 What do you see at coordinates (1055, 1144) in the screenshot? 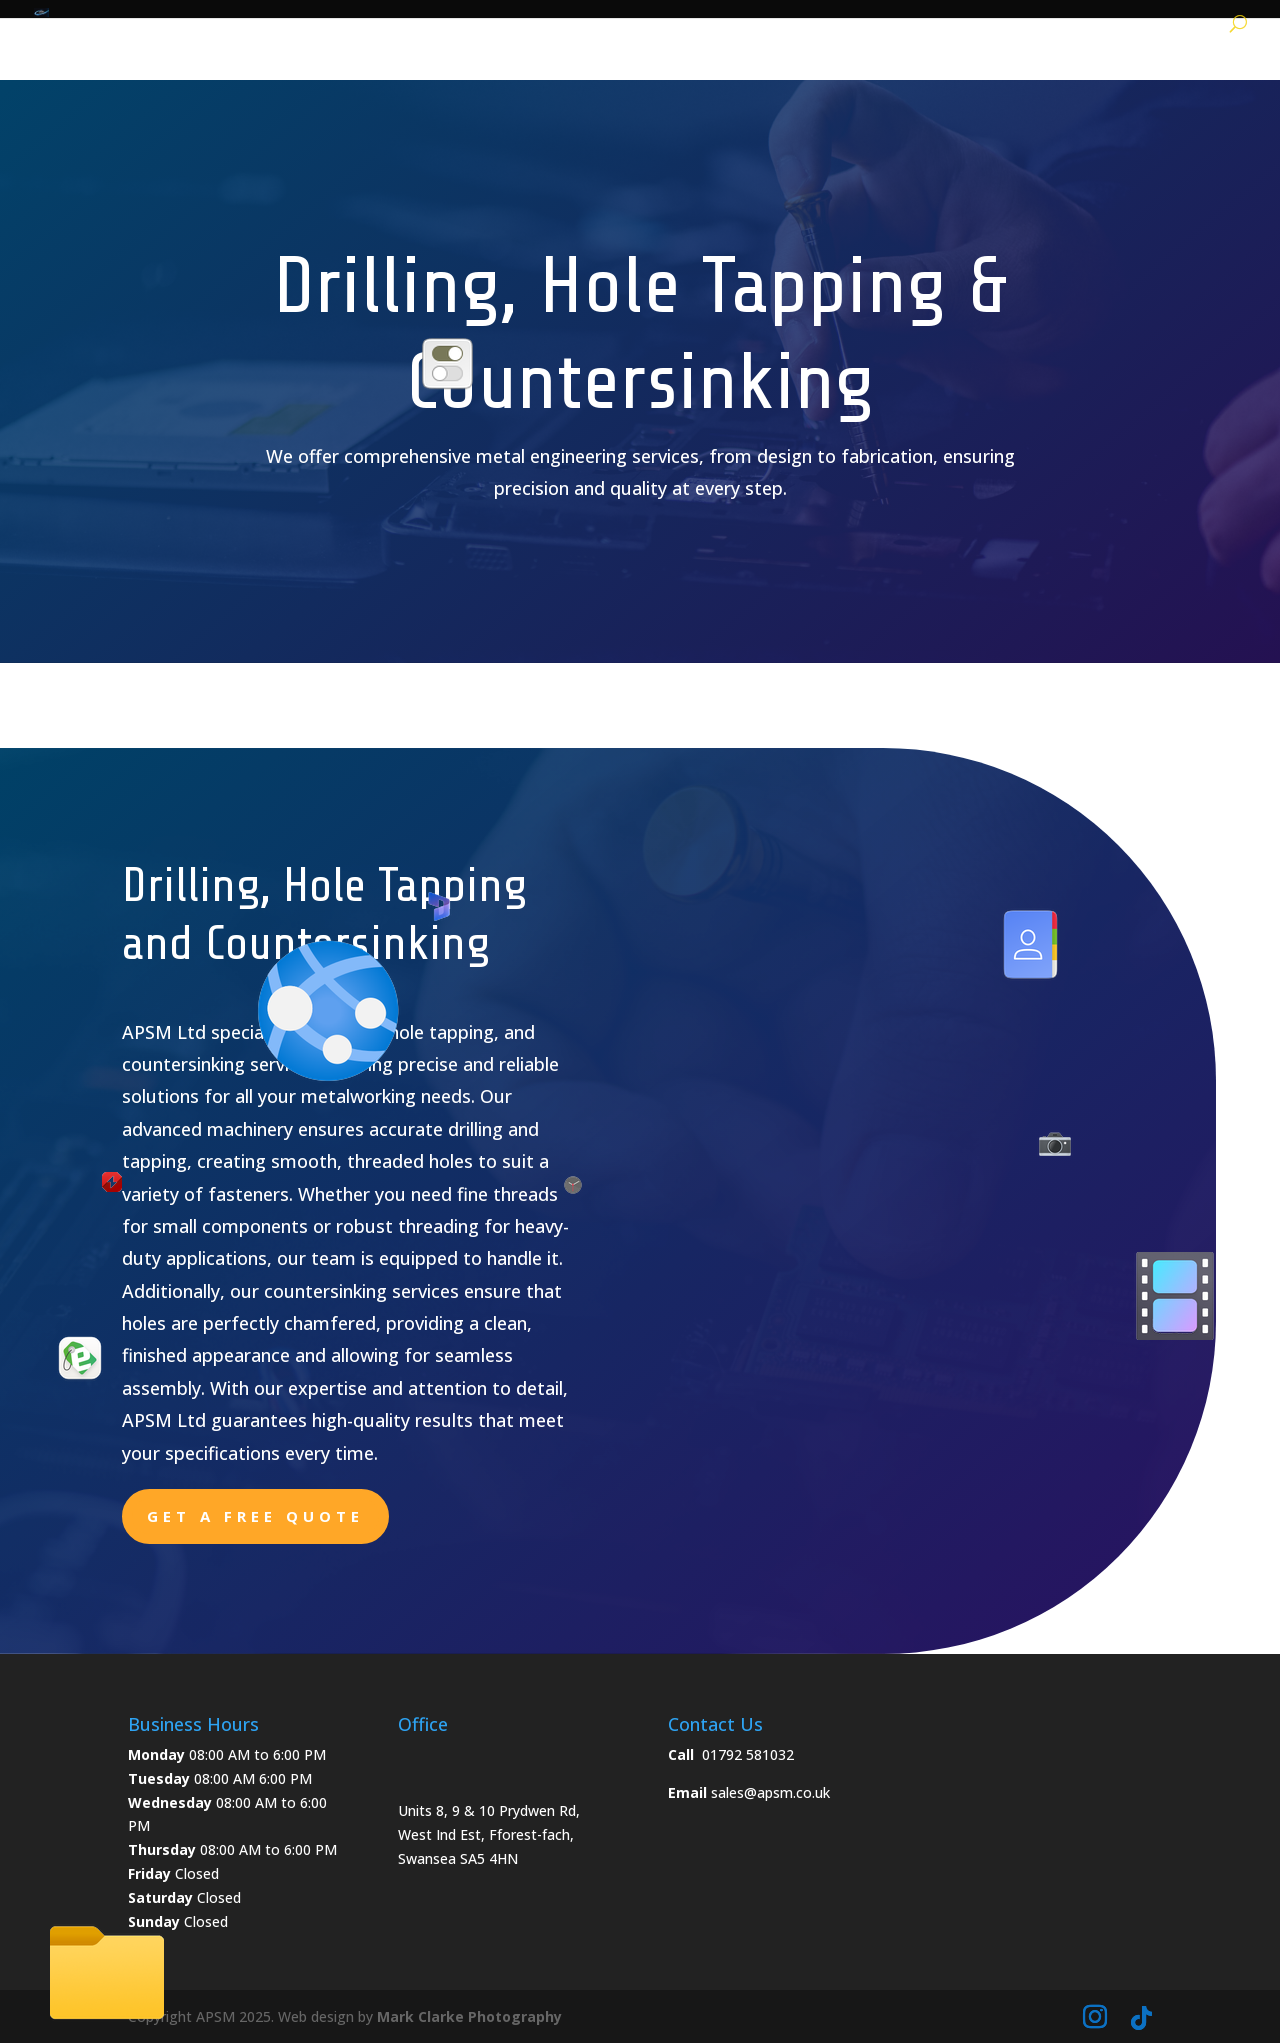
I see `open camera app` at bounding box center [1055, 1144].